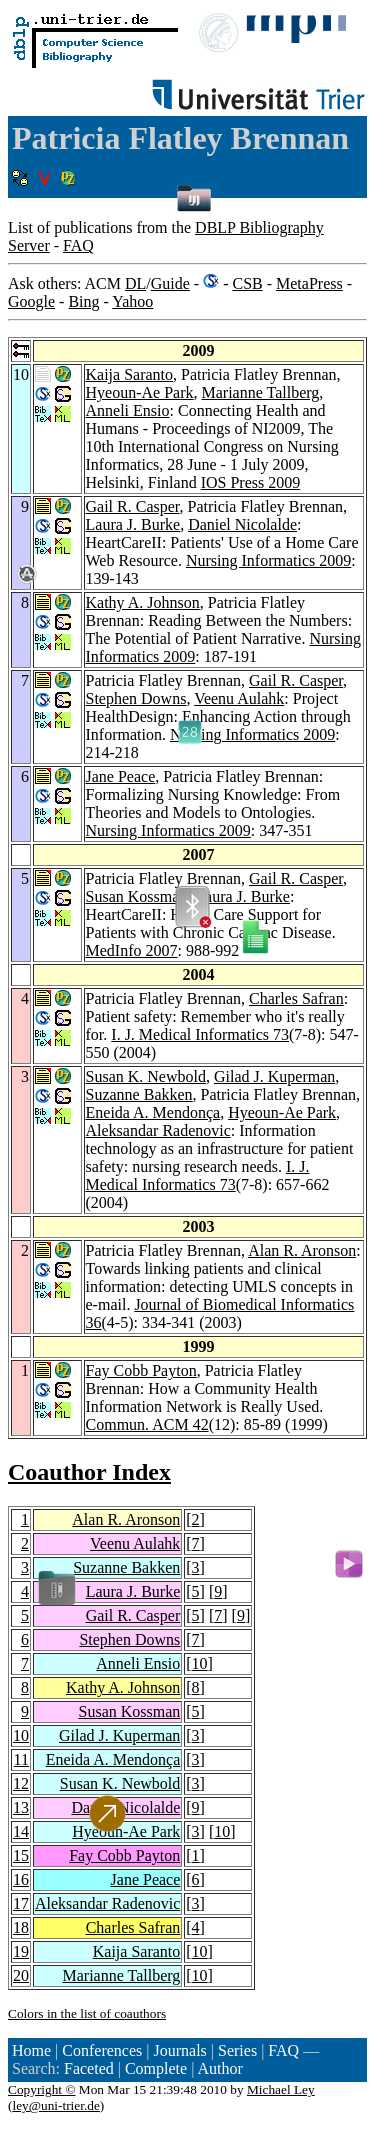  I want to click on open templates folder, so click(57, 1588).